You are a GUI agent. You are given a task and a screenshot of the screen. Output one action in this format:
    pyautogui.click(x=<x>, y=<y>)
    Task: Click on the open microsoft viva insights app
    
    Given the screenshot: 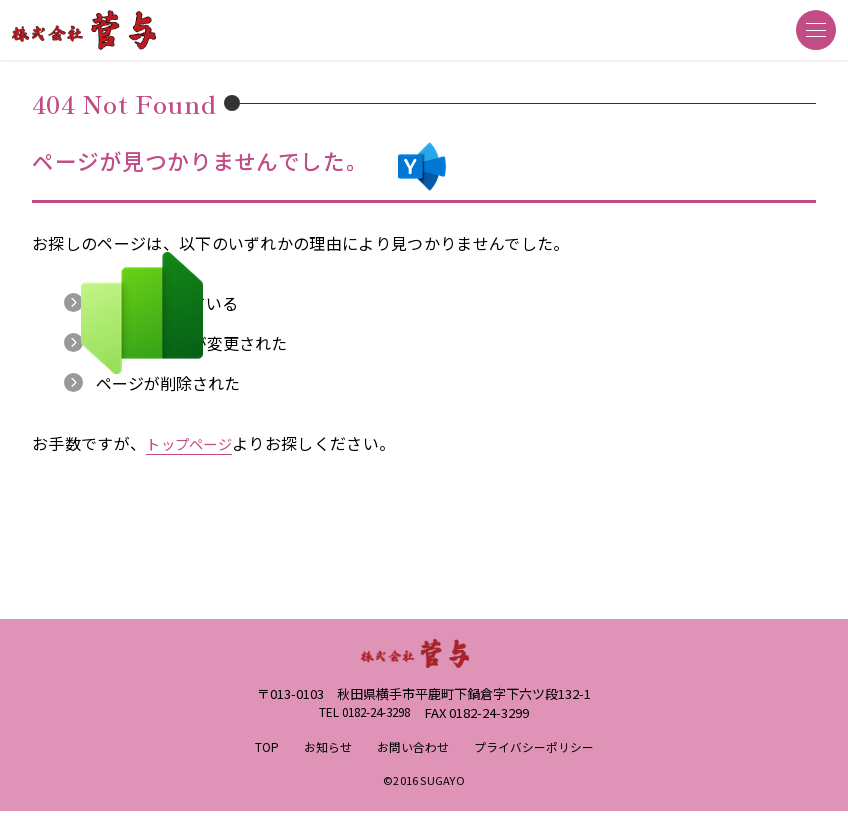 What is the action you would take?
    pyautogui.click(x=142, y=313)
    